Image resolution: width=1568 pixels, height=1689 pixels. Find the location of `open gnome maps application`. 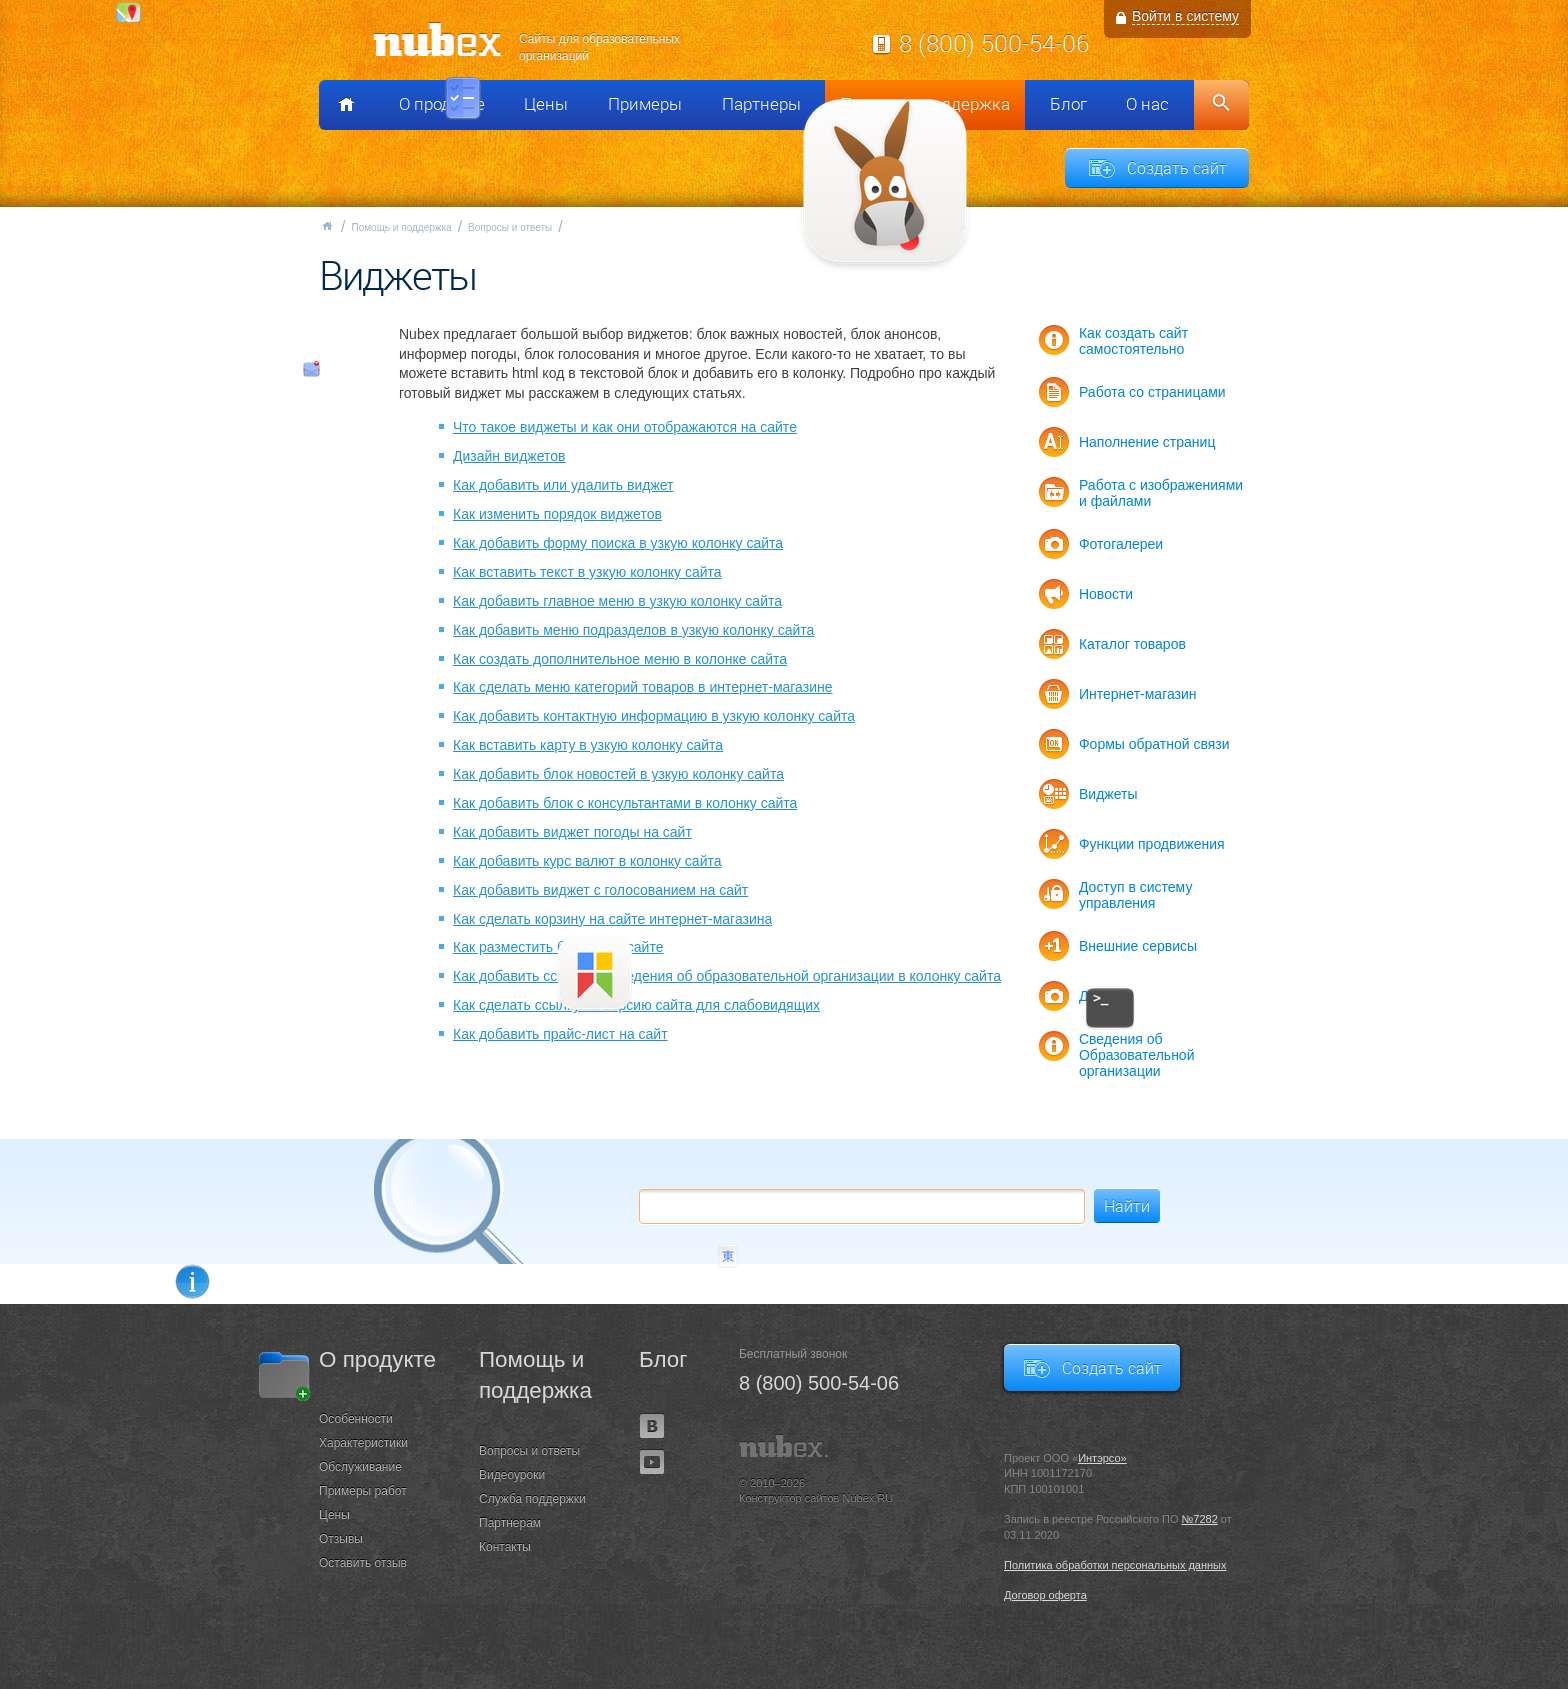

open gnome maps application is located at coordinates (128, 12).